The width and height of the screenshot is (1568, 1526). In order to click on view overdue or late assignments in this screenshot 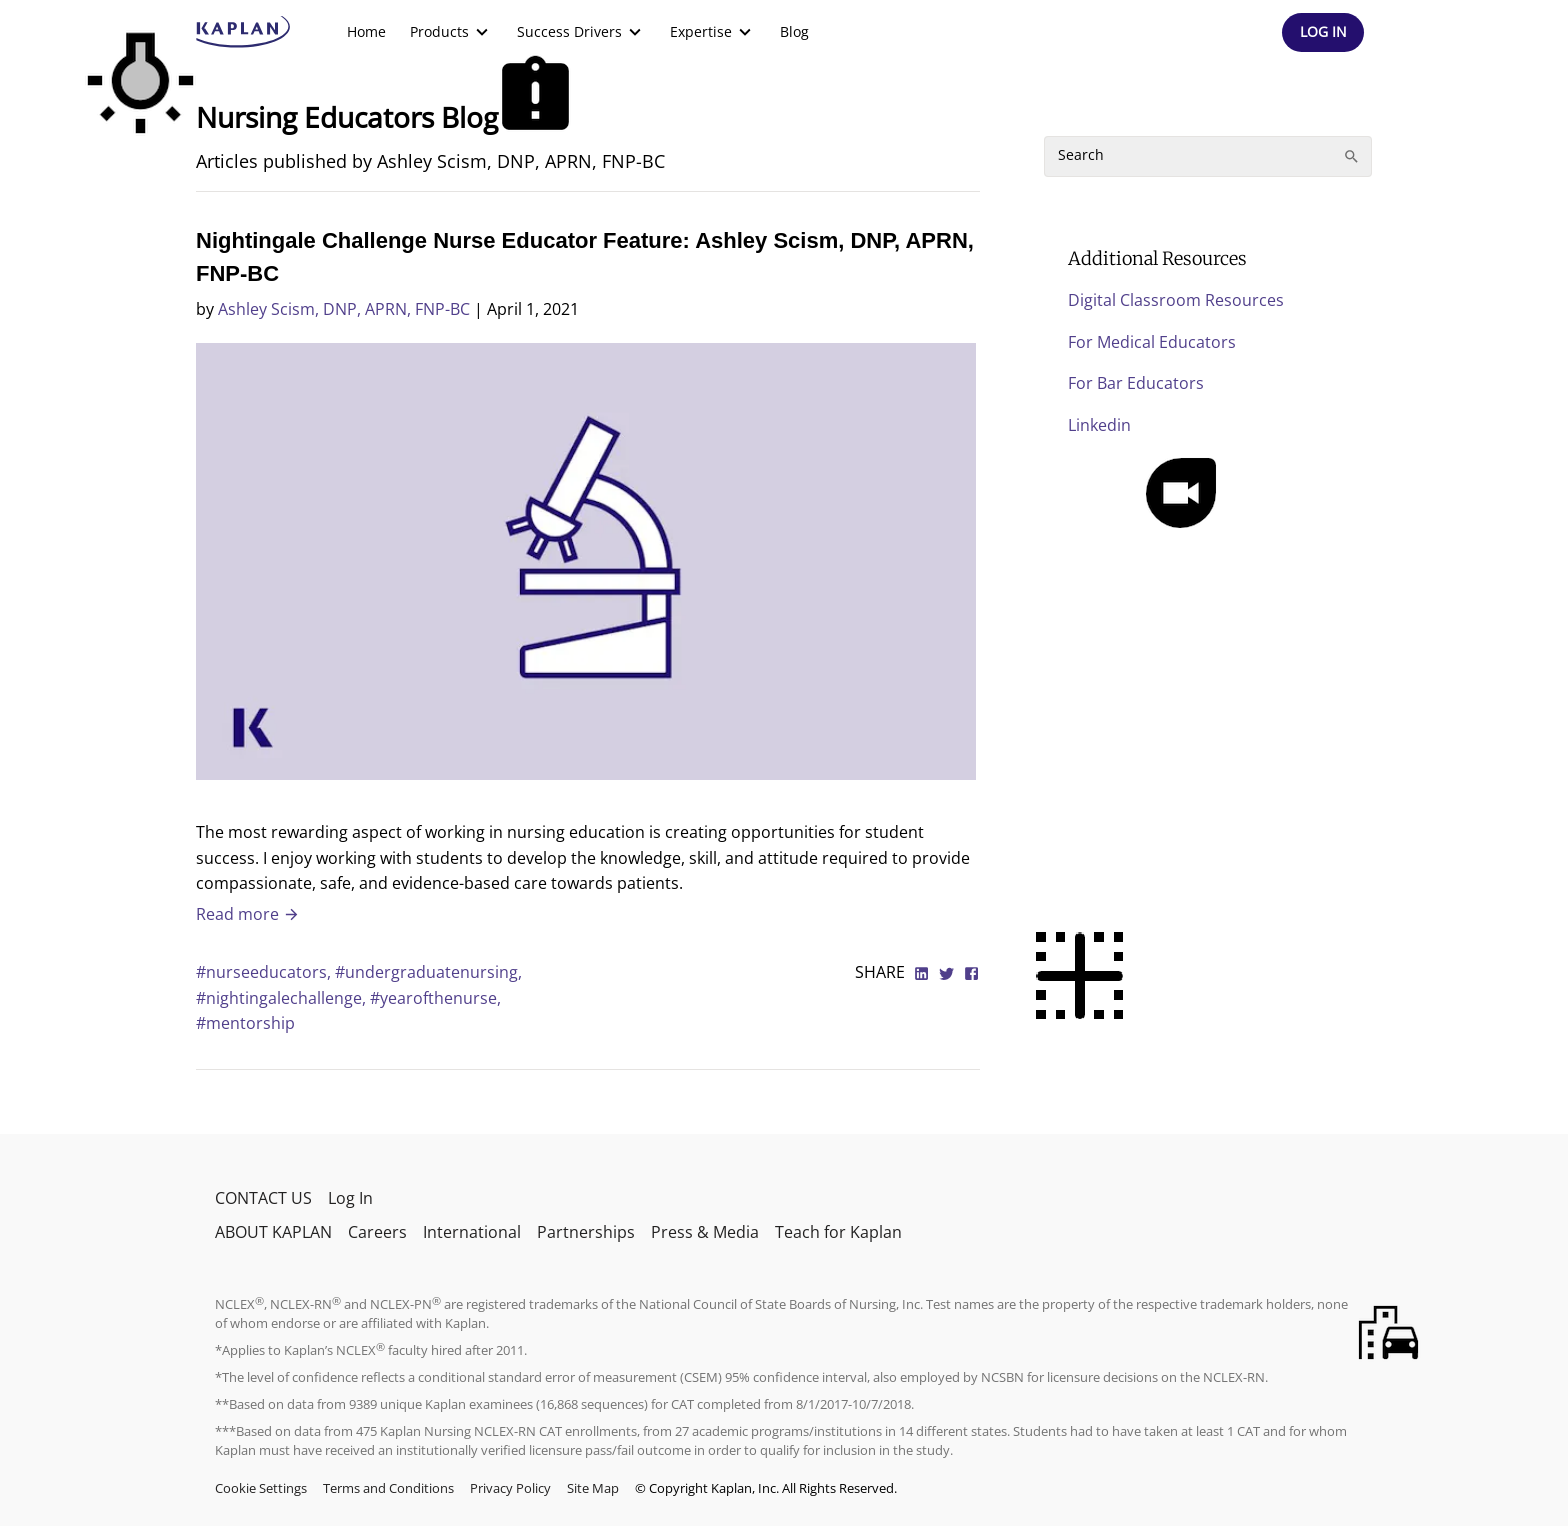, I will do `click(535, 96)`.